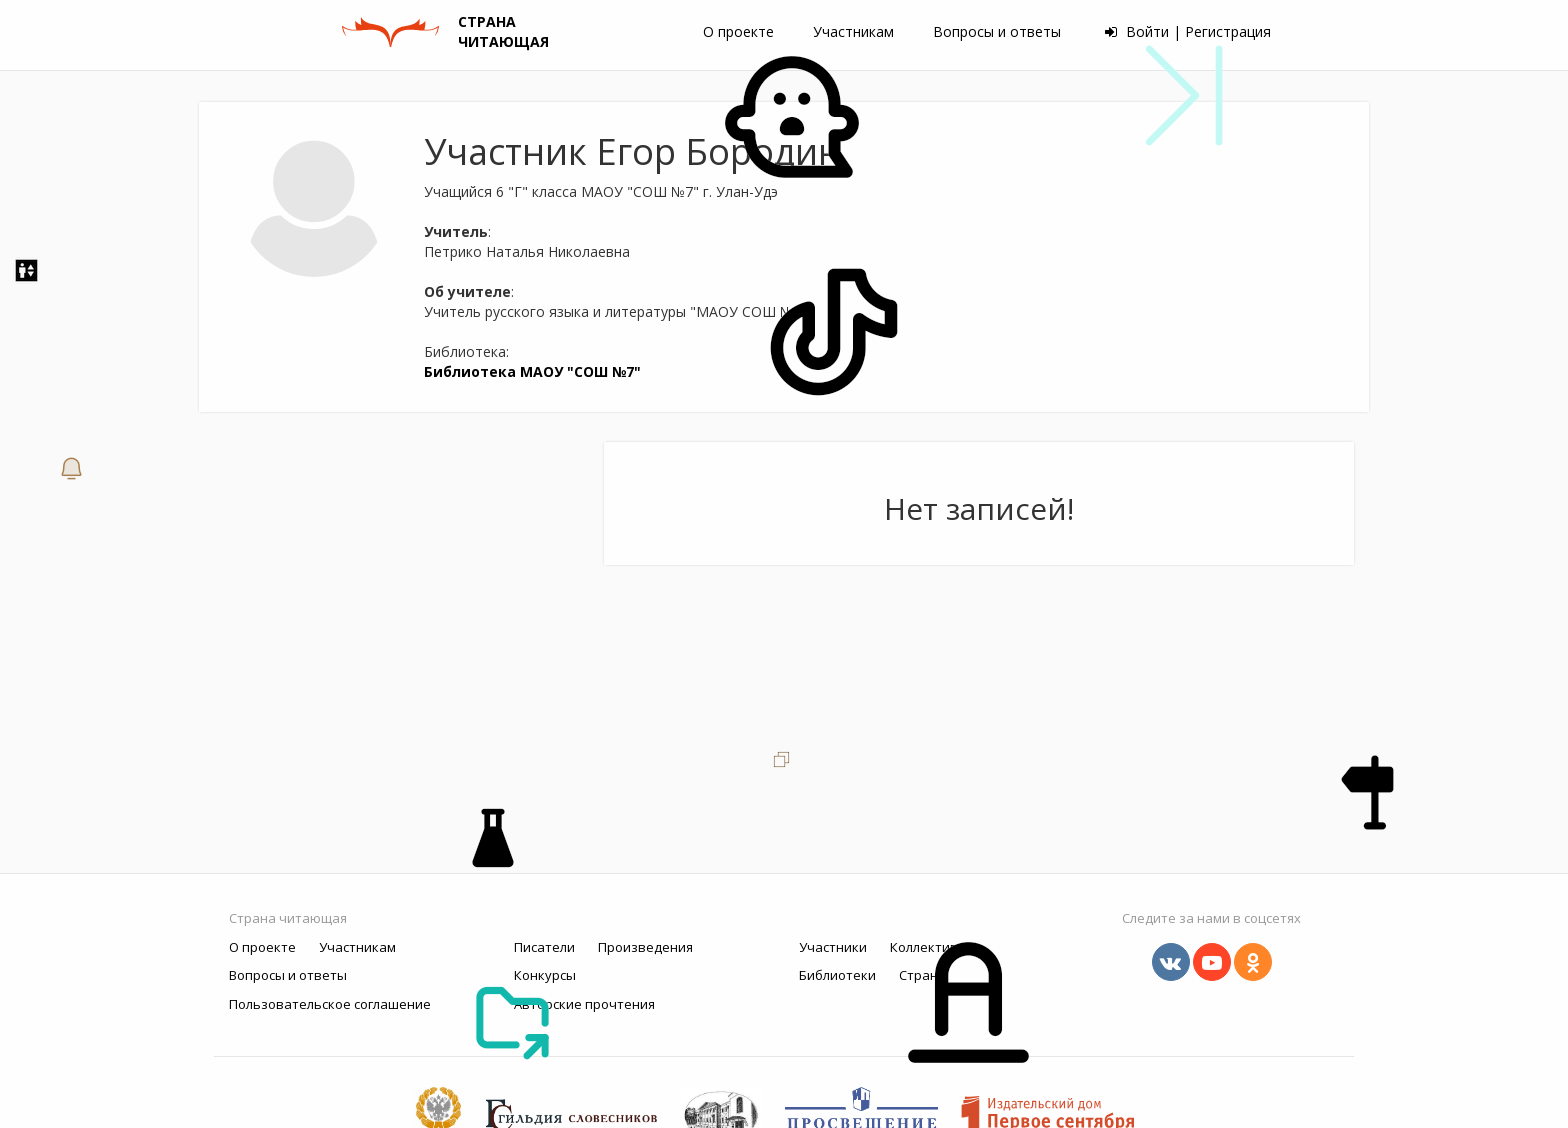 This screenshot has height=1128, width=1568. I want to click on copy to clipboard, so click(781, 759).